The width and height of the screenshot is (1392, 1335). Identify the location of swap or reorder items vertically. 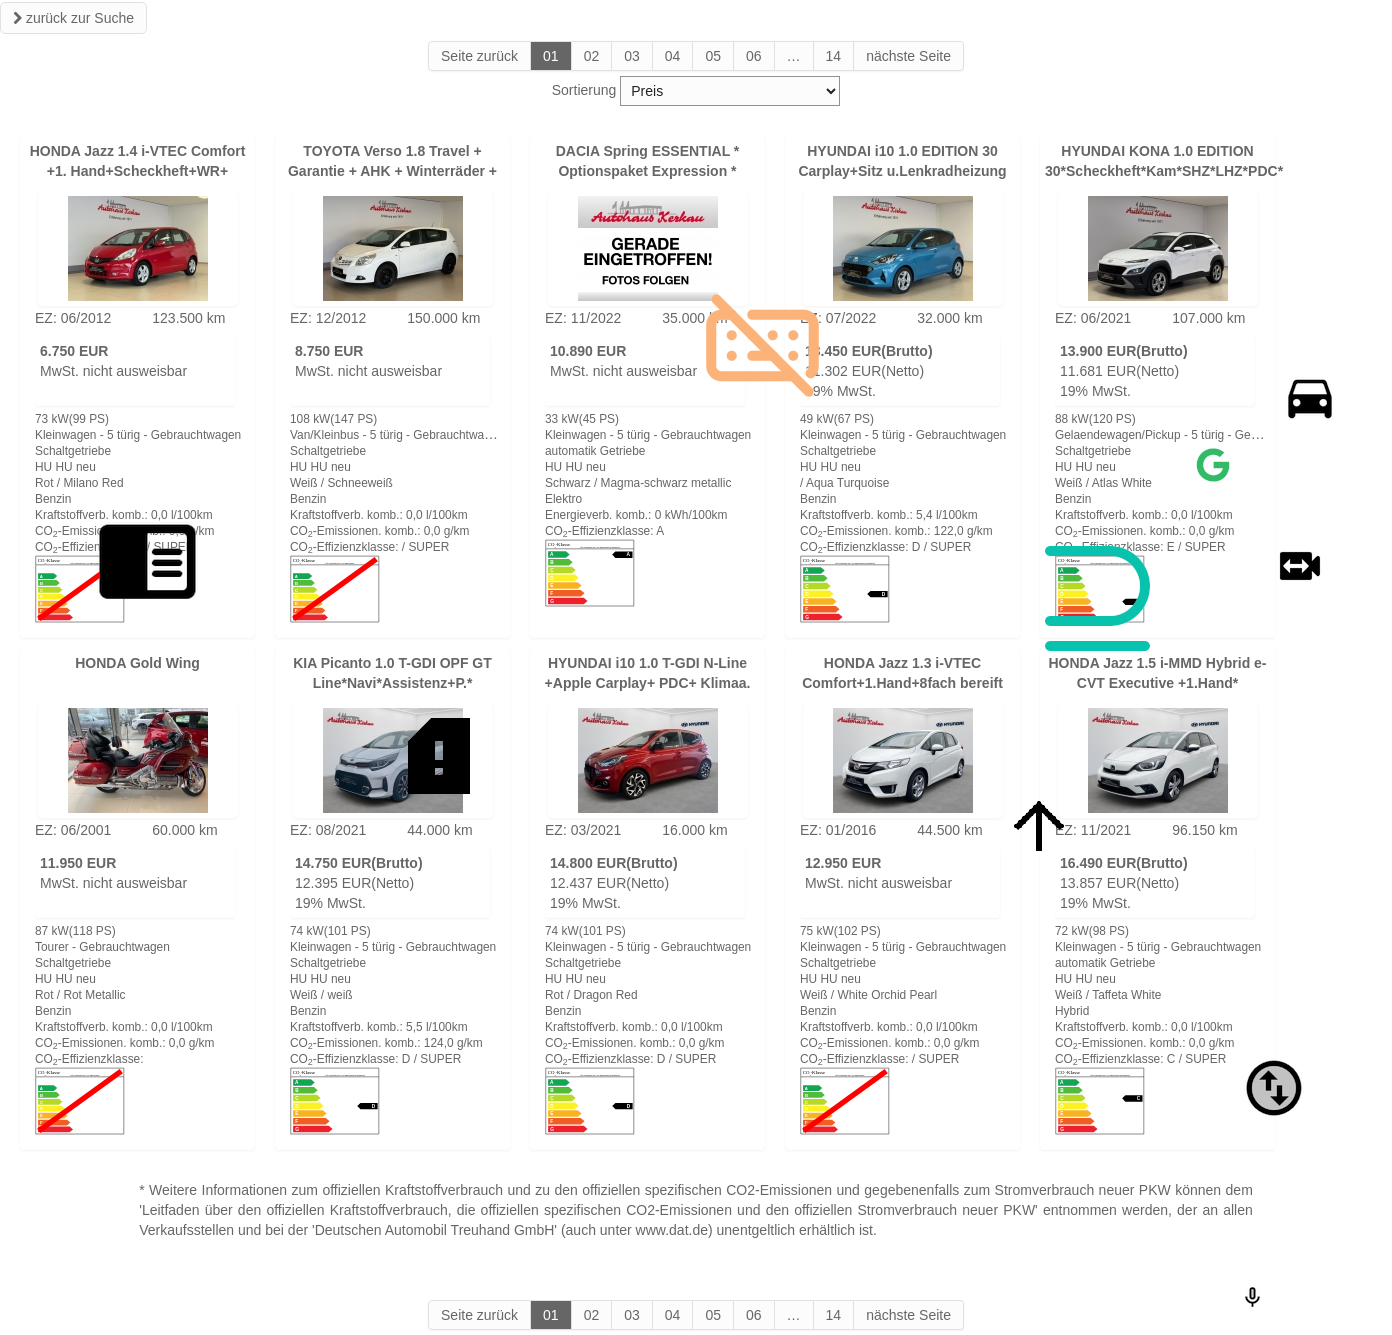
(1274, 1088).